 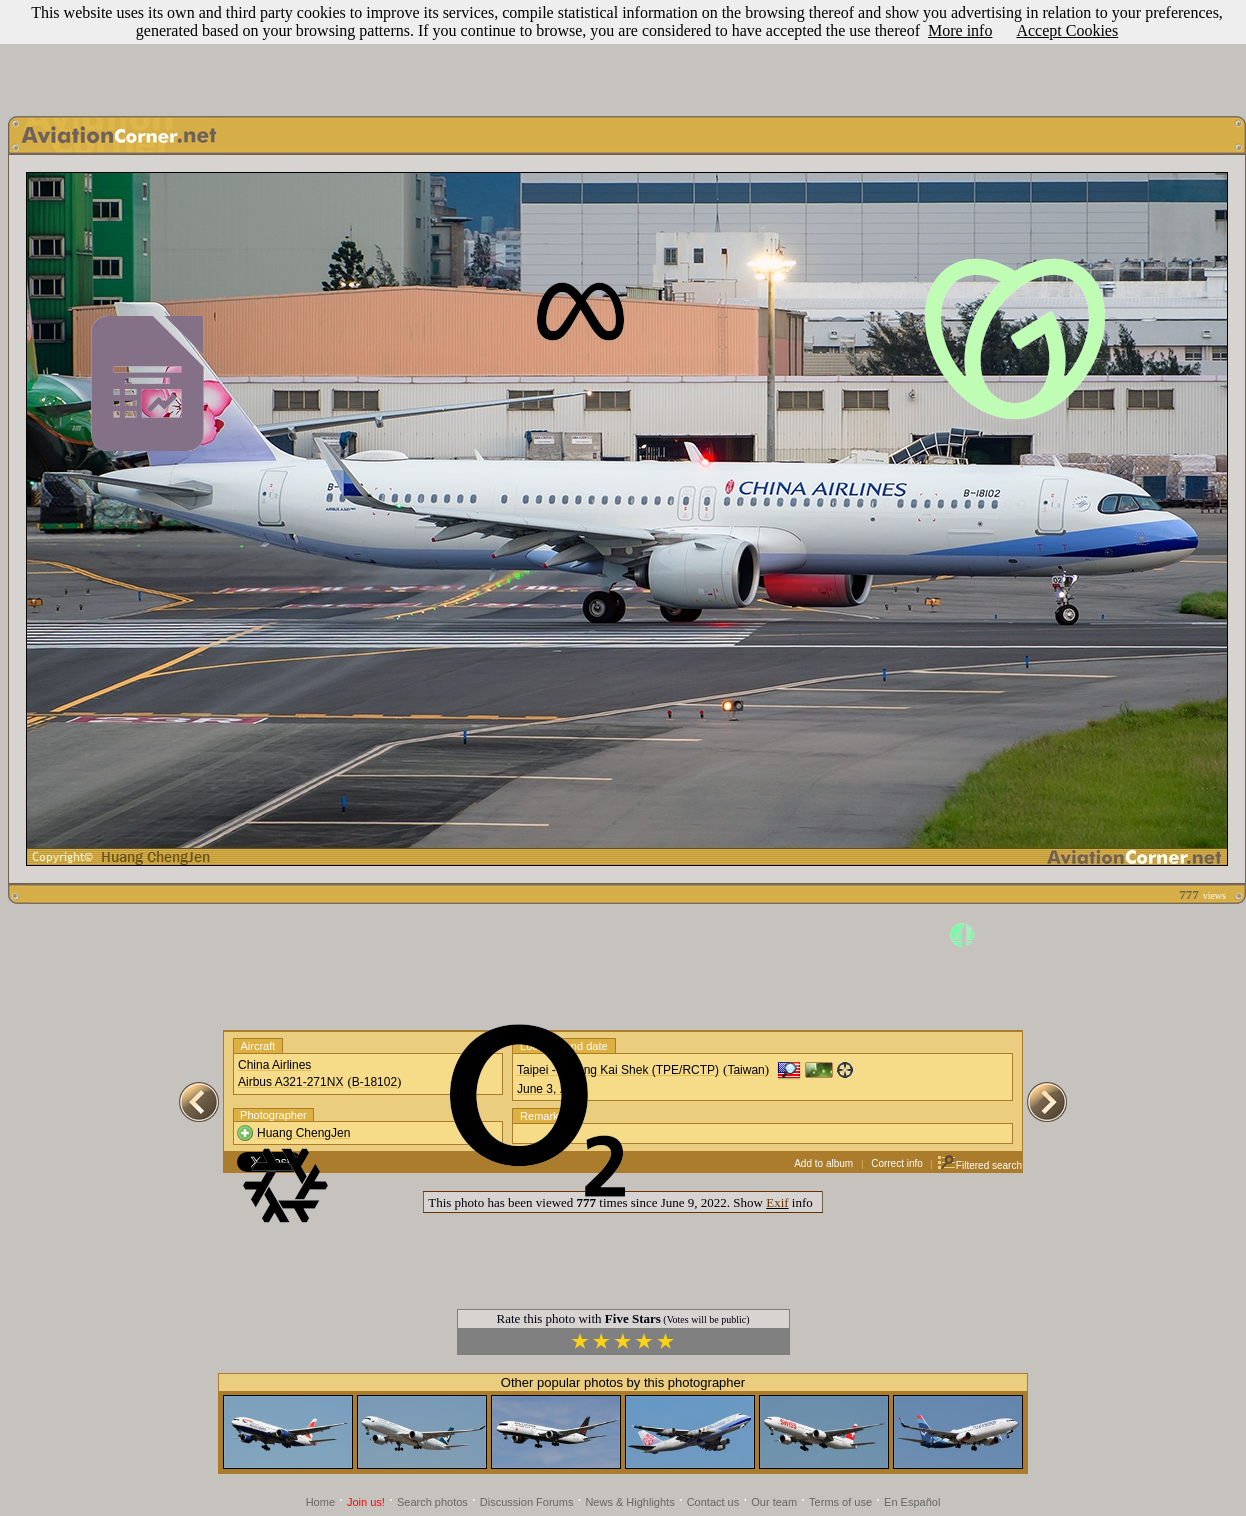 What do you see at coordinates (580, 311) in the screenshot?
I see `Meta company logo` at bounding box center [580, 311].